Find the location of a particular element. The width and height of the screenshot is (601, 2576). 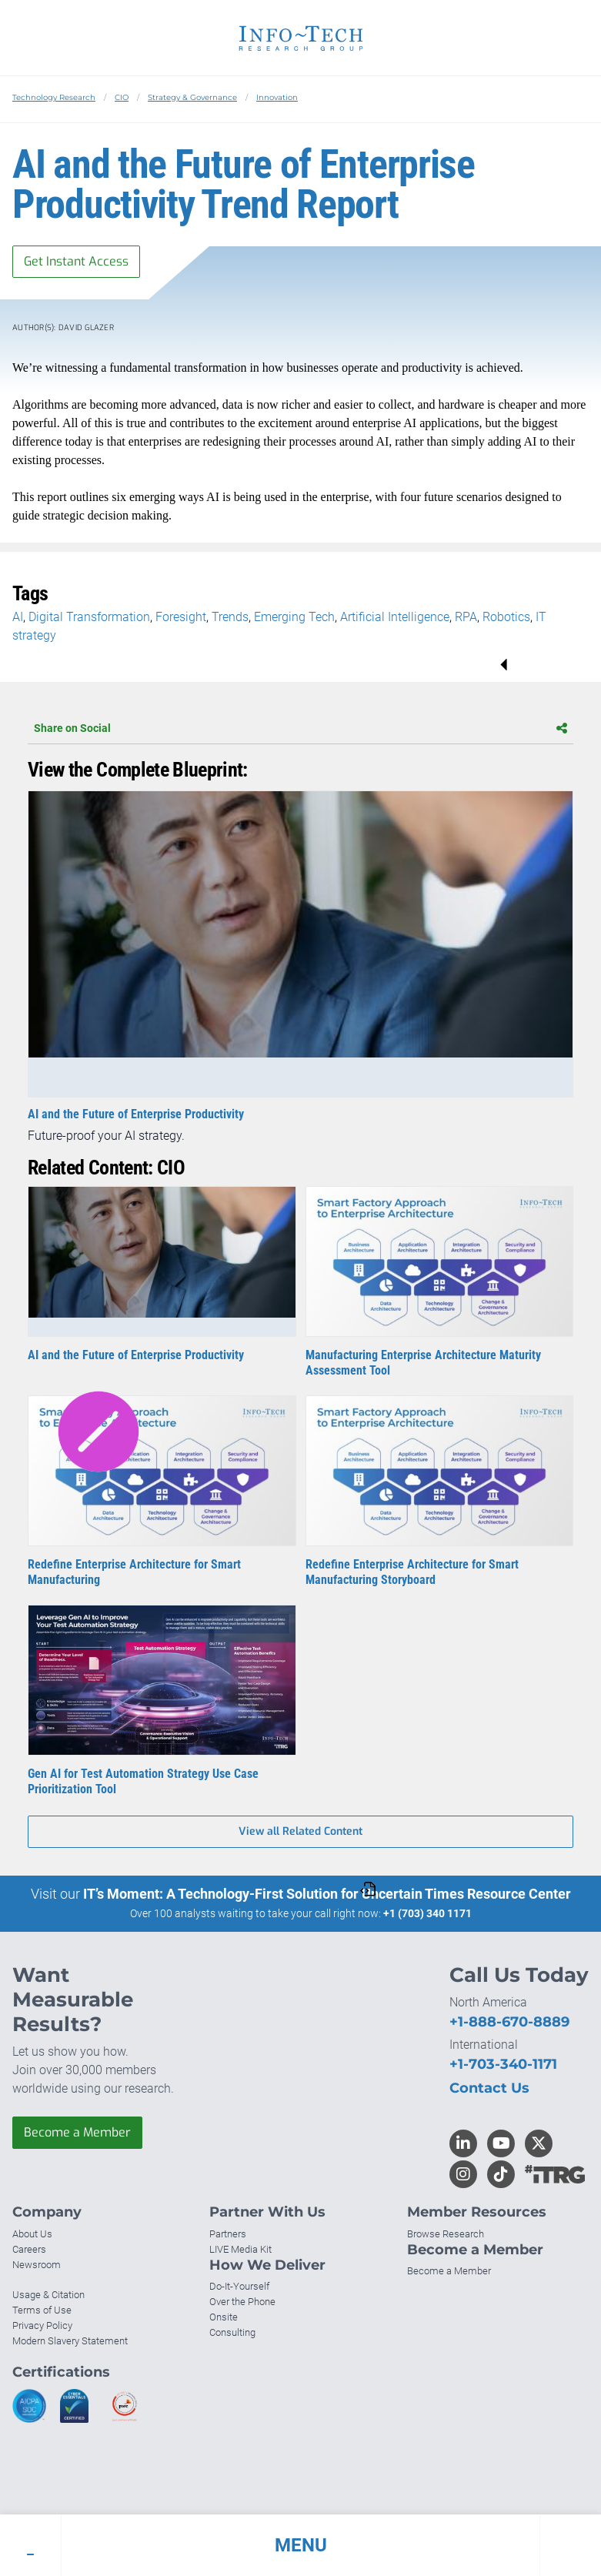

navigate back to the previous screen is located at coordinates (503, 664).